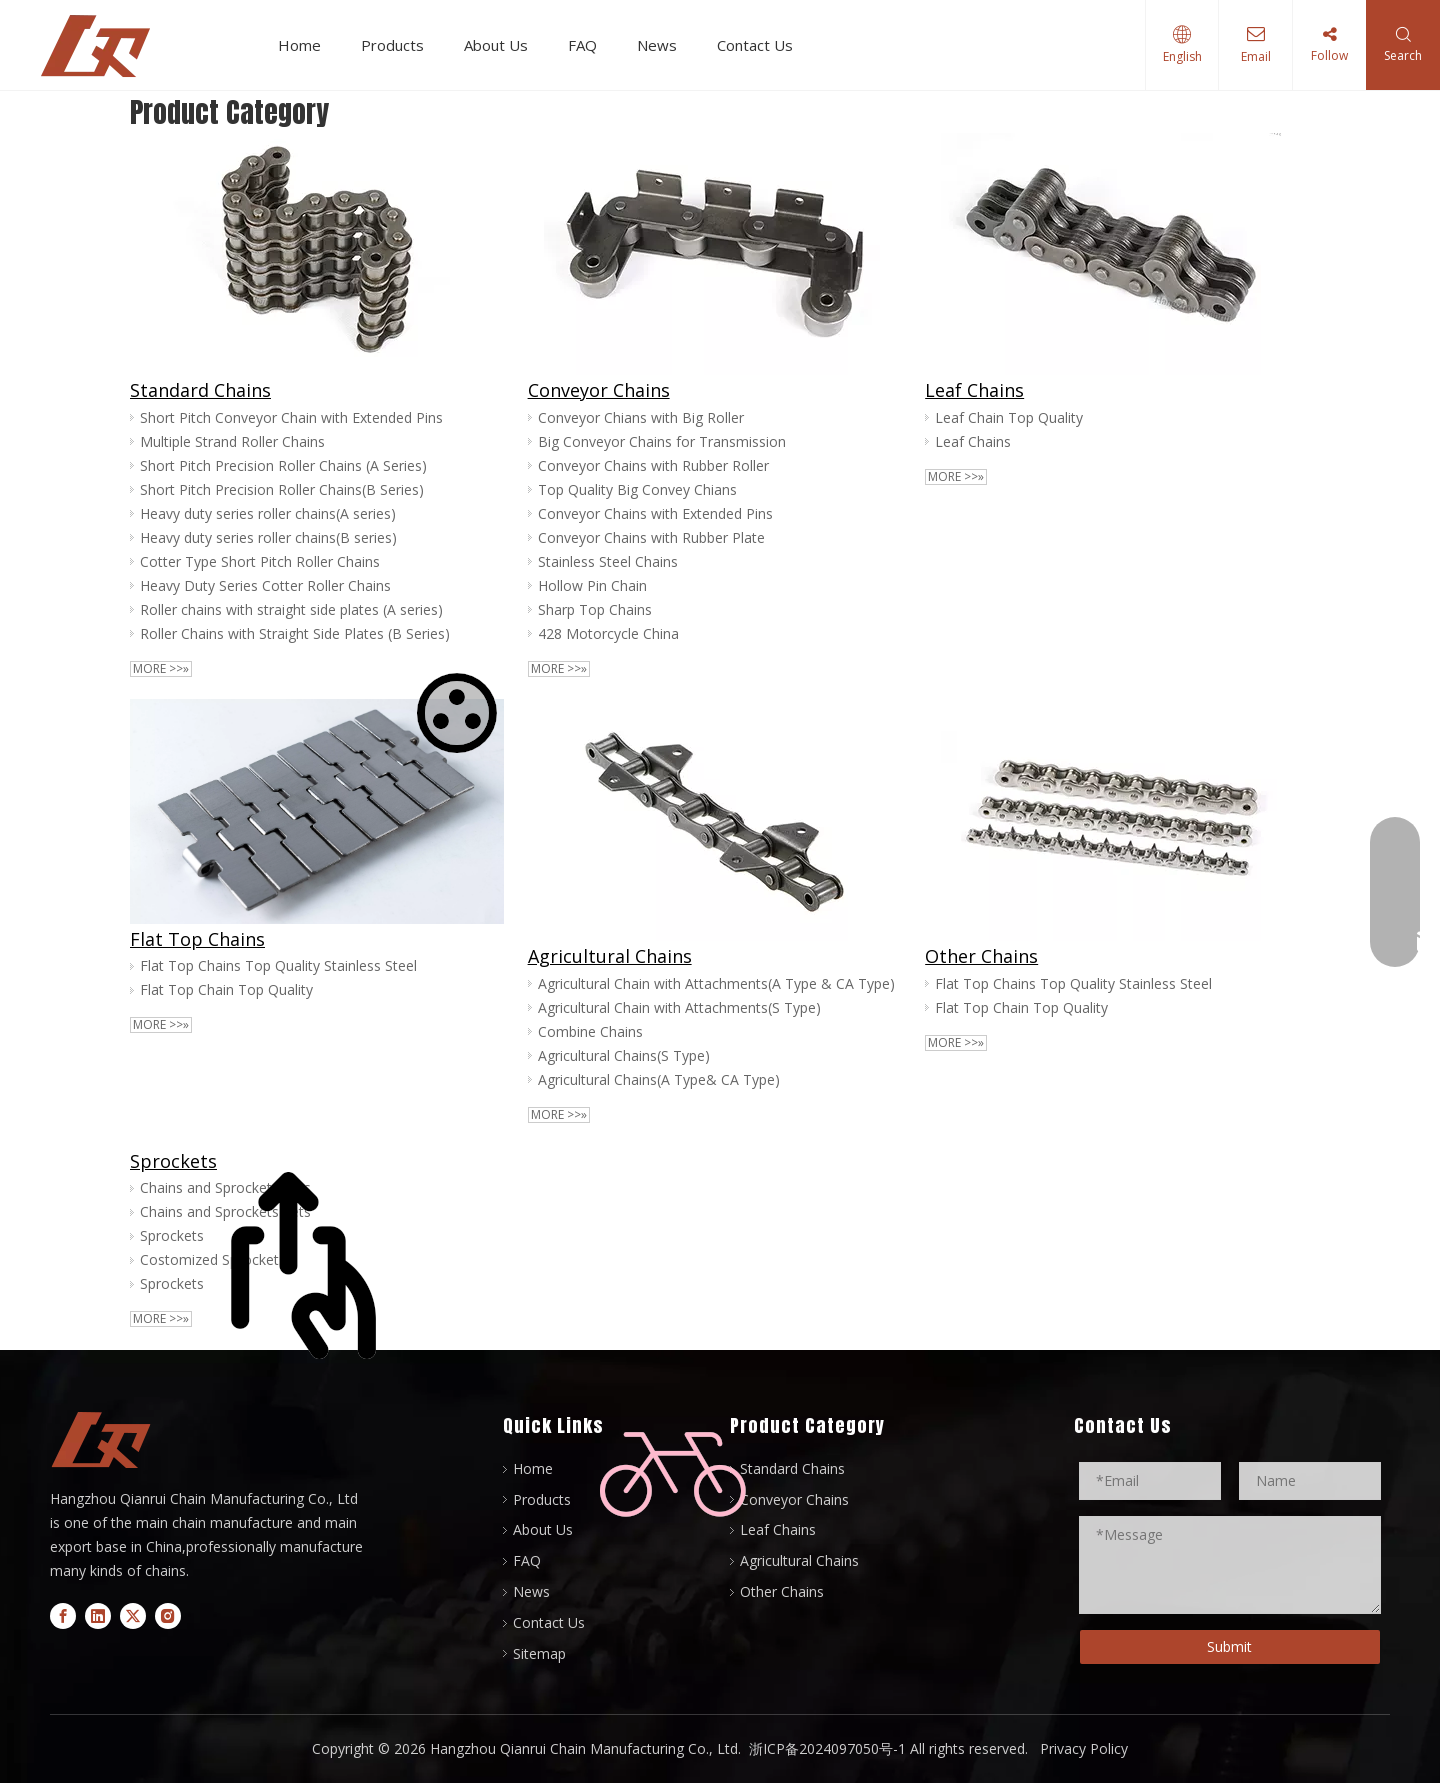  I want to click on view team or group workspace, so click(457, 713).